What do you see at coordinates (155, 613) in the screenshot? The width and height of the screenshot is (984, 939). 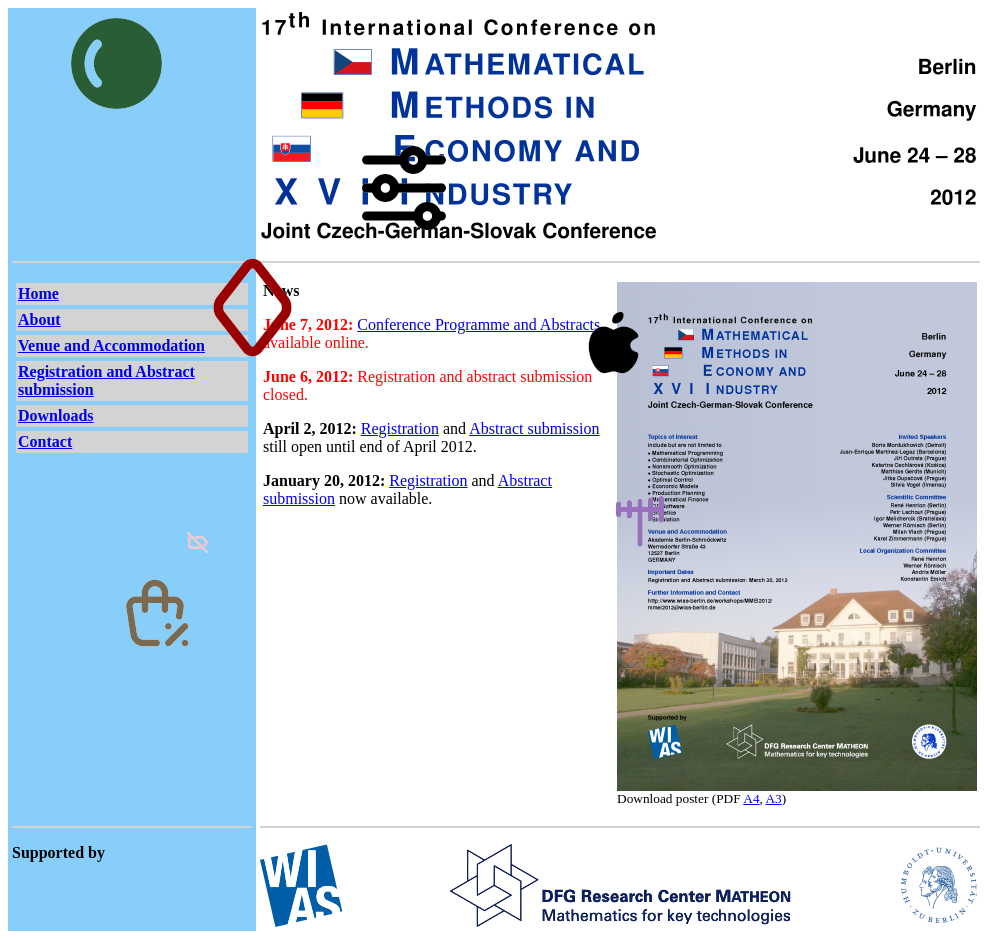 I see `view discounted items in your shopping bag` at bounding box center [155, 613].